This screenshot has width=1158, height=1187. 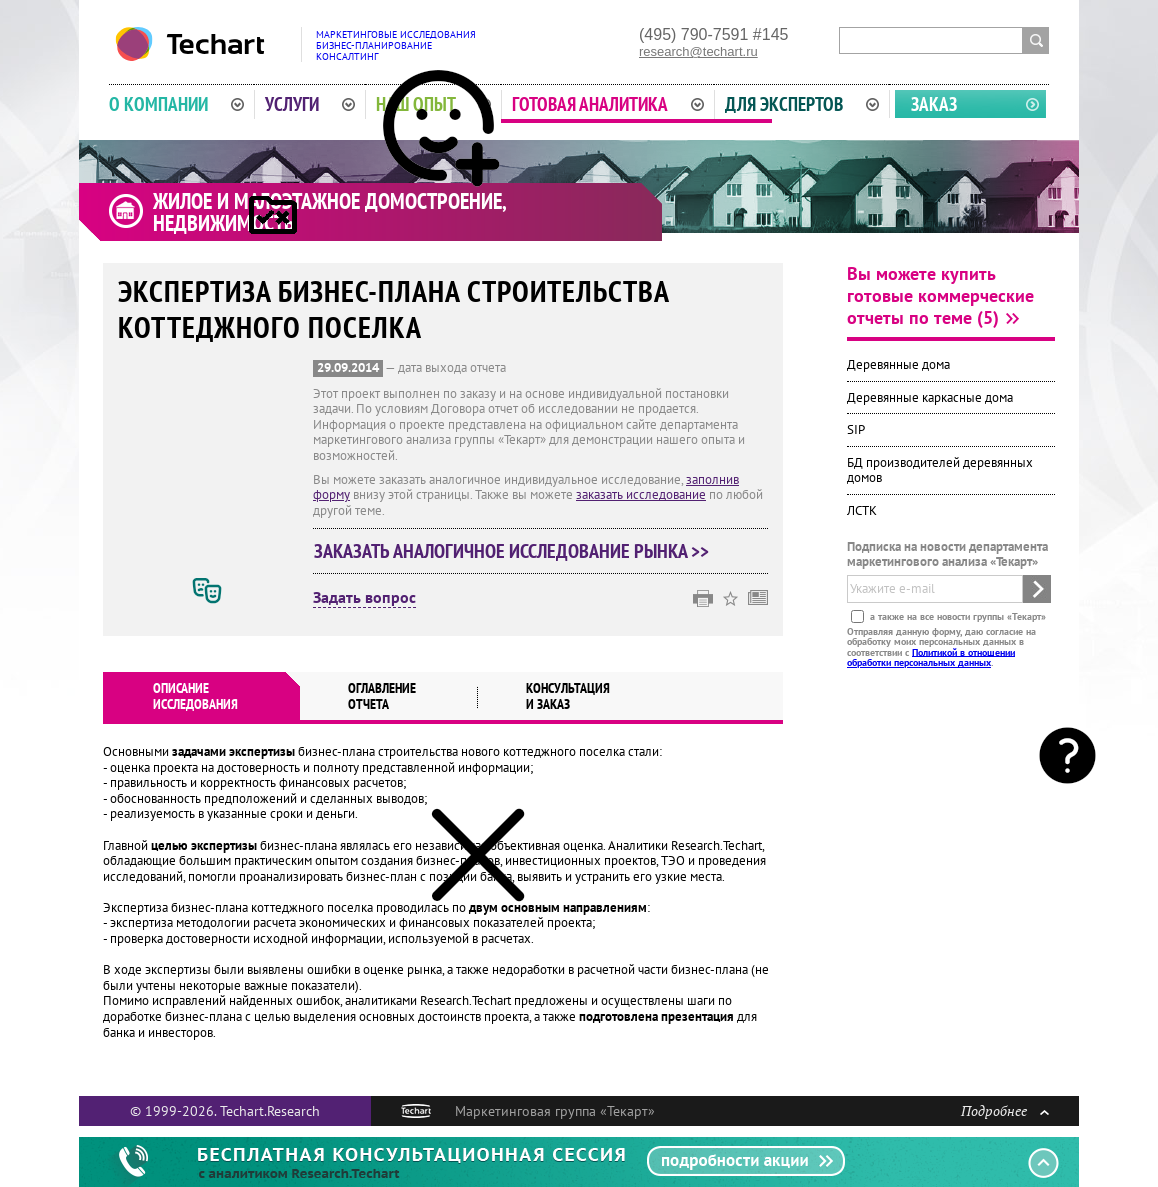 What do you see at coordinates (438, 125) in the screenshot?
I see `add a new emoji reaction` at bounding box center [438, 125].